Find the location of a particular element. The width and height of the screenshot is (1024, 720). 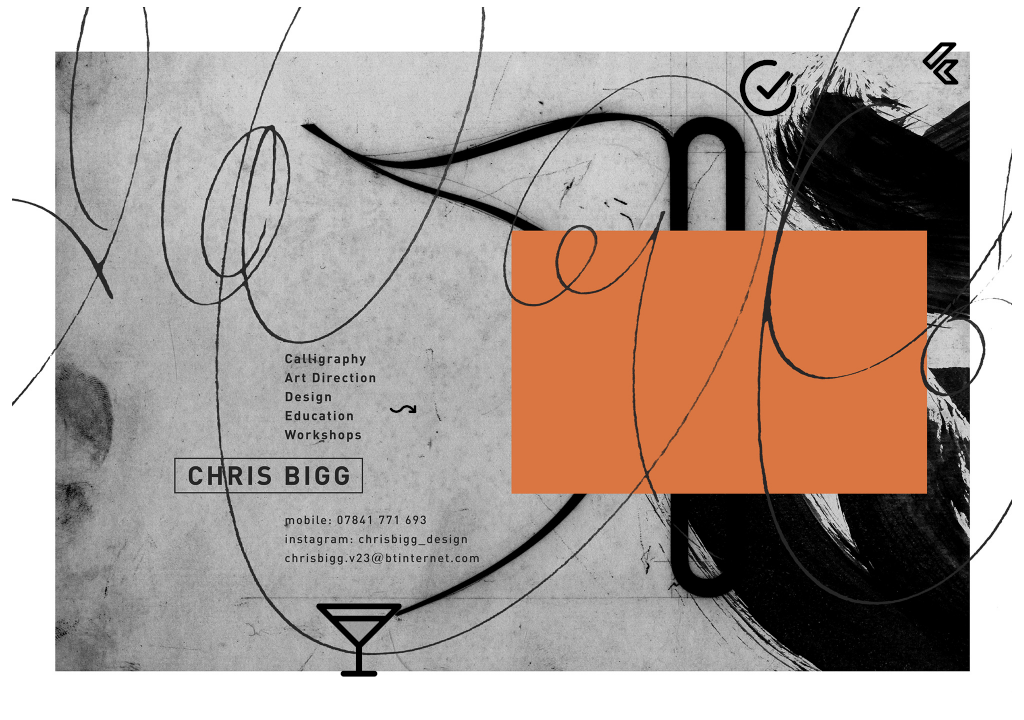

flutter framework logo is located at coordinates (941, 63).